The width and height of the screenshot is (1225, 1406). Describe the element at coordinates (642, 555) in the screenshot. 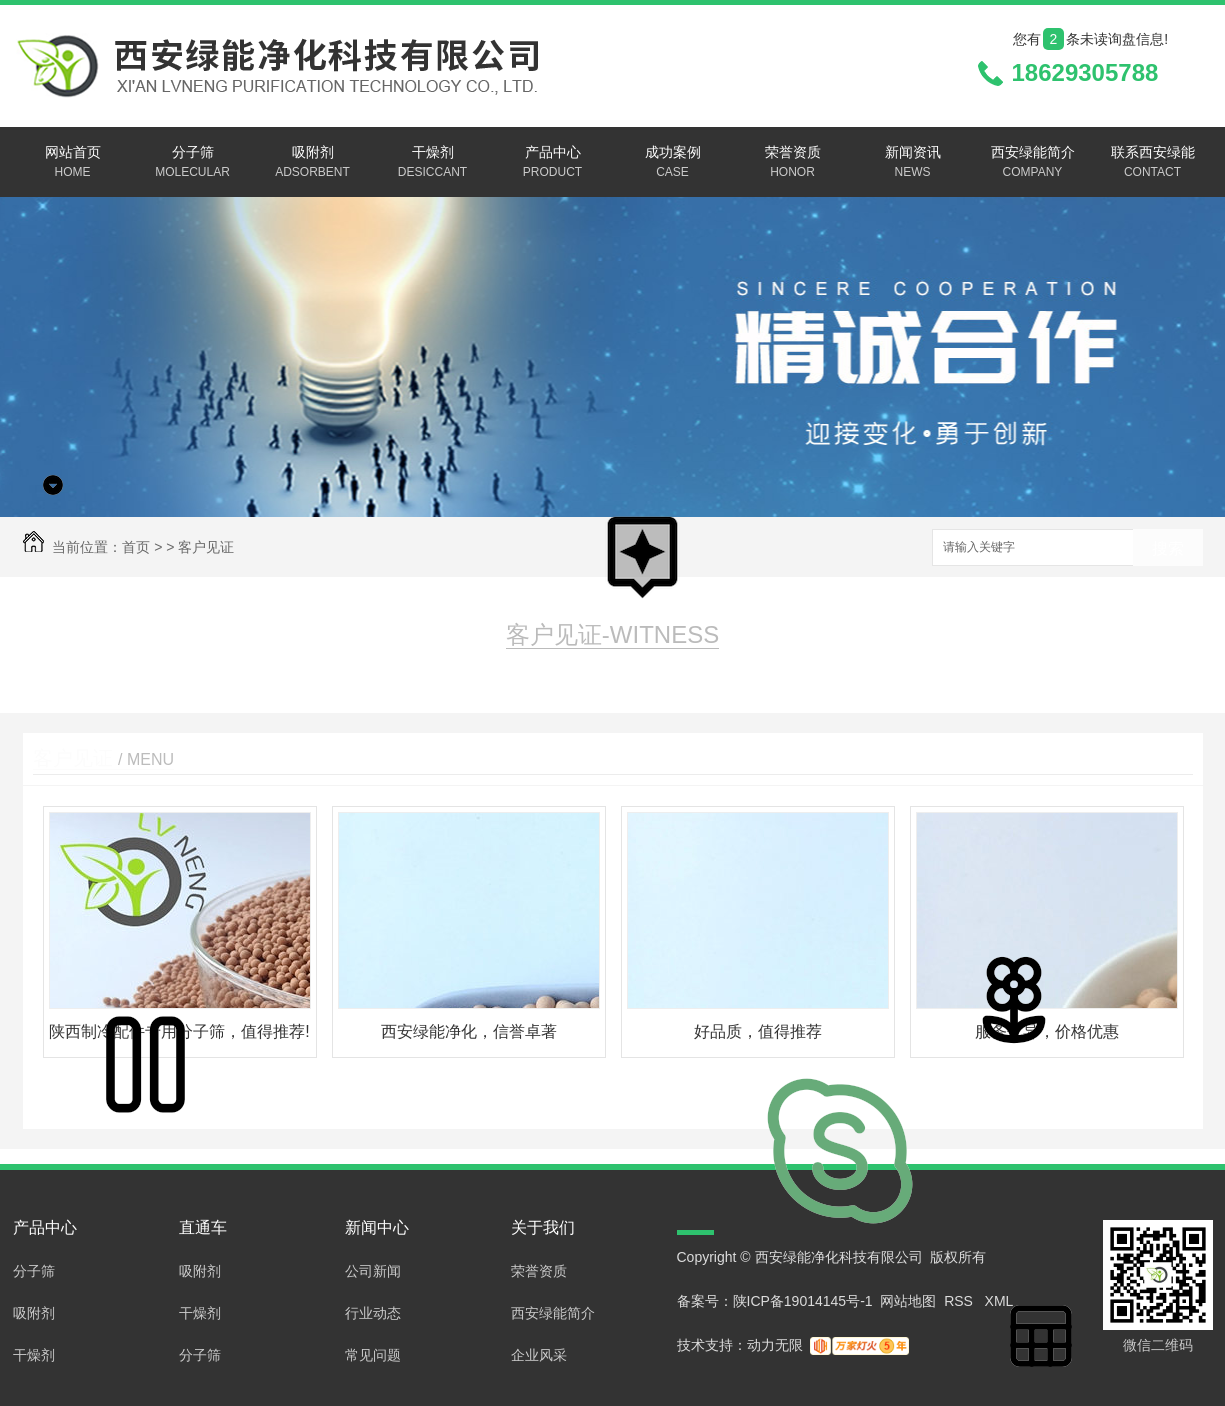

I see `access AI assistant or smart suggestions` at that location.